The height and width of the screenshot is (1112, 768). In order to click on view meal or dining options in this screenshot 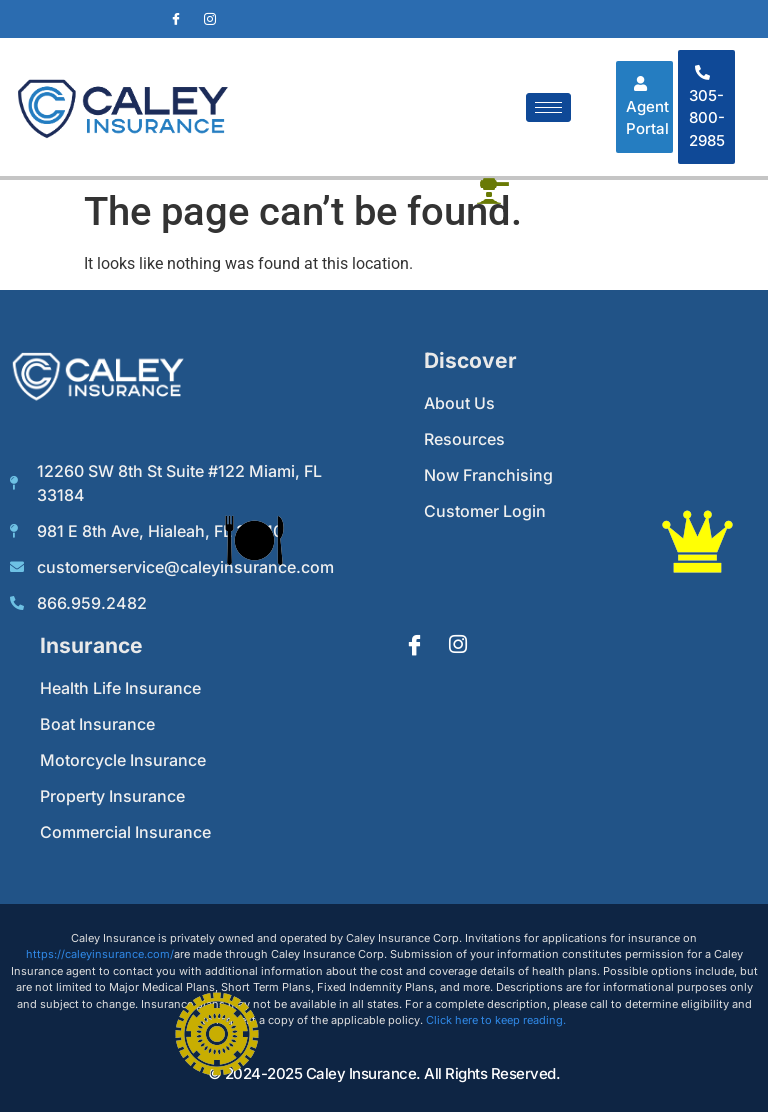, I will do `click(254, 540)`.